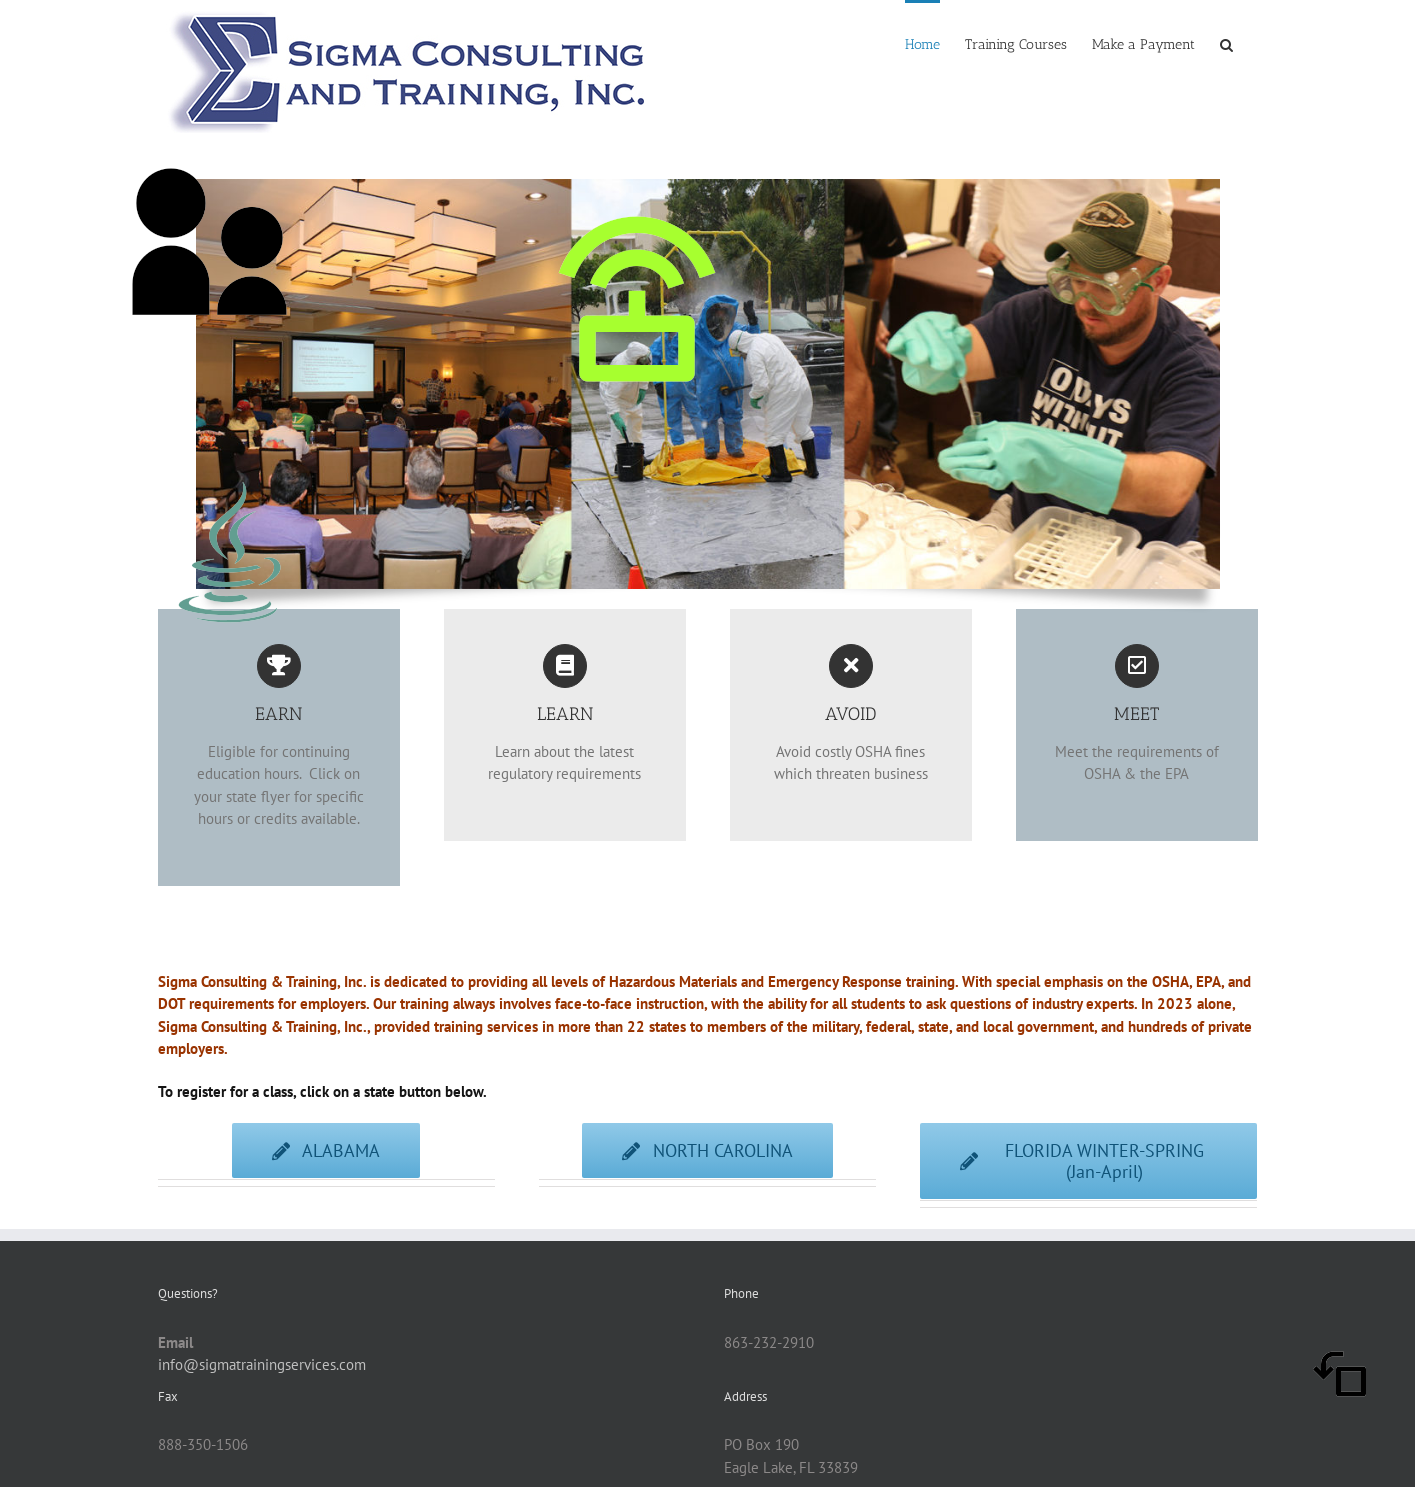 Image resolution: width=1415 pixels, height=1487 pixels. Describe the element at coordinates (1341, 1374) in the screenshot. I see `rotate object counterclockwise` at that location.